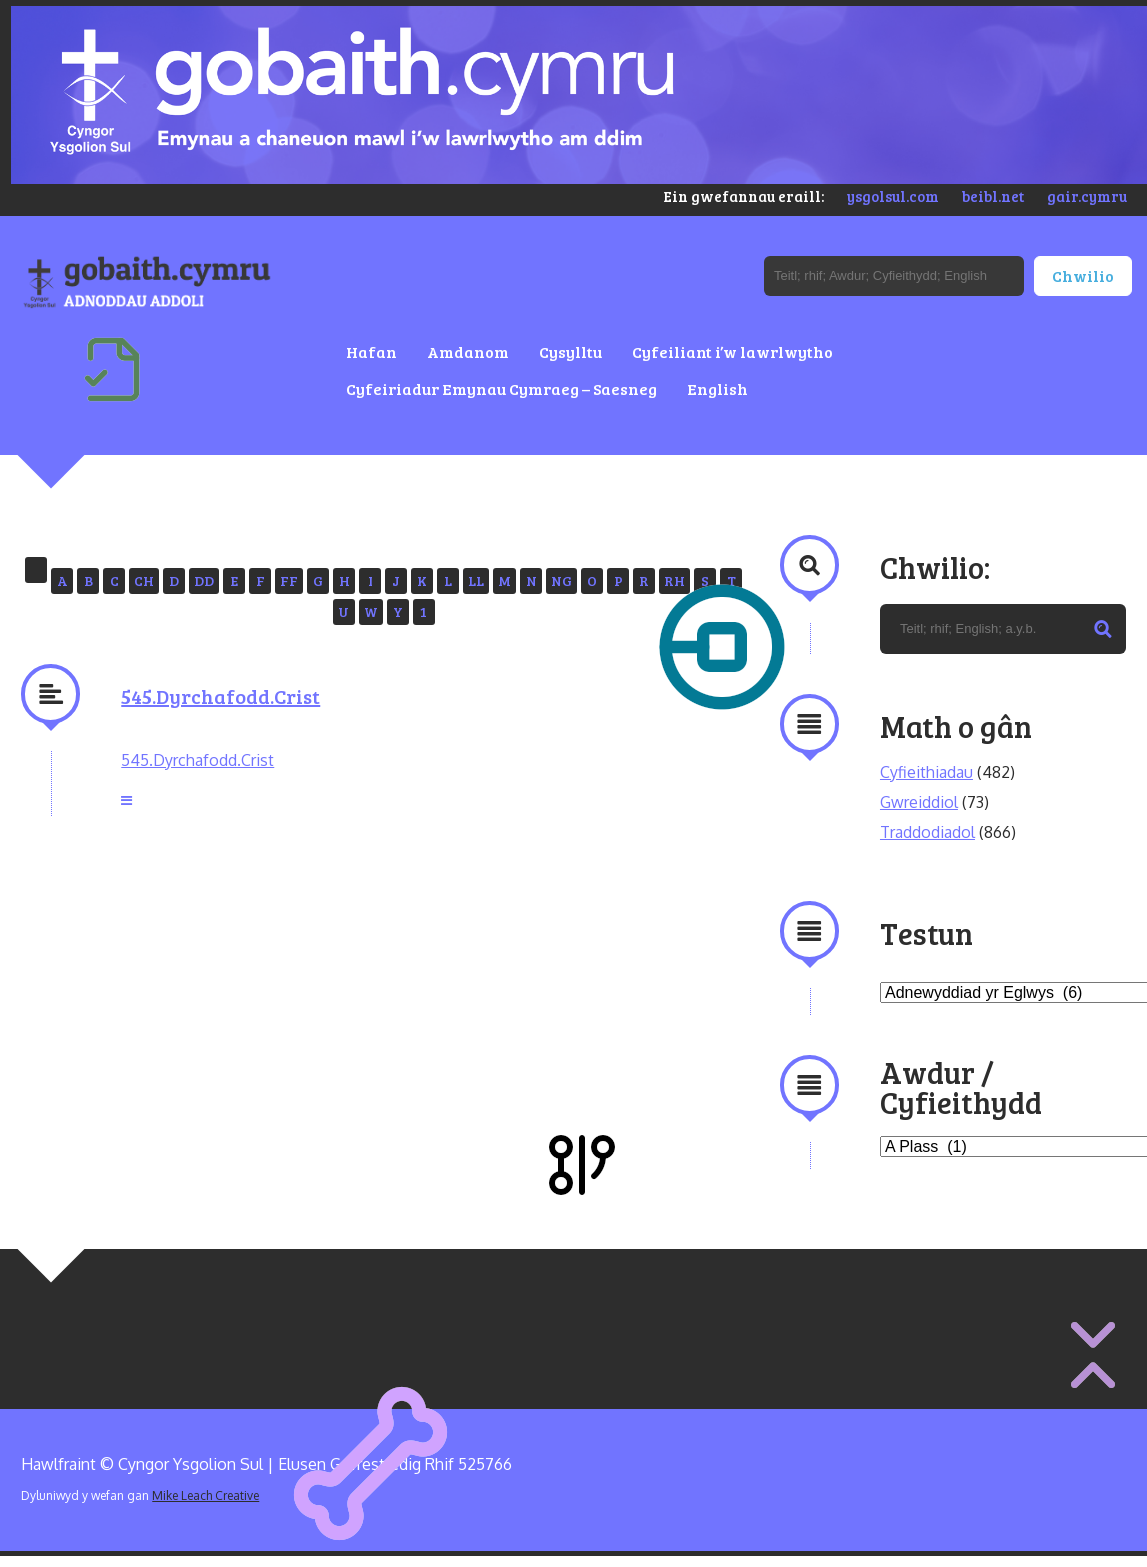  What do you see at coordinates (113, 369) in the screenshot?
I see `file successfully uploaded or saved` at bounding box center [113, 369].